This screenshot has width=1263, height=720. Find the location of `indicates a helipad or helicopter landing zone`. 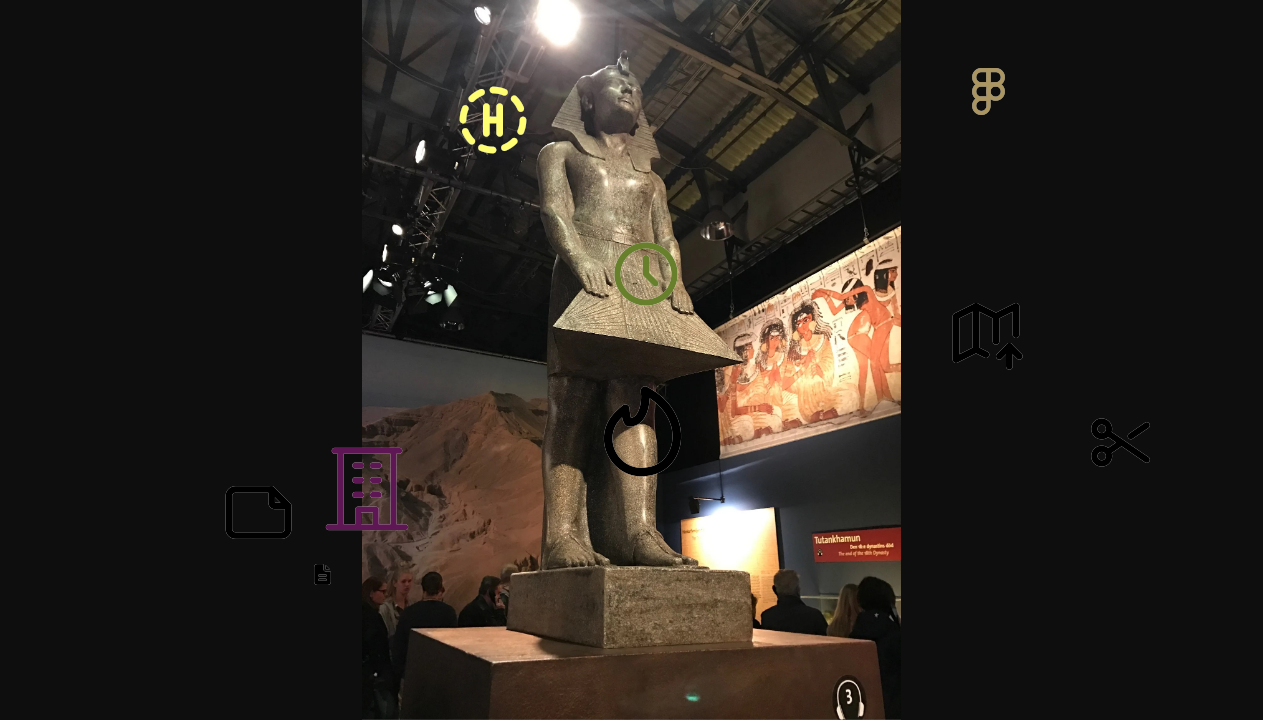

indicates a helipad or helicopter landing zone is located at coordinates (493, 120).